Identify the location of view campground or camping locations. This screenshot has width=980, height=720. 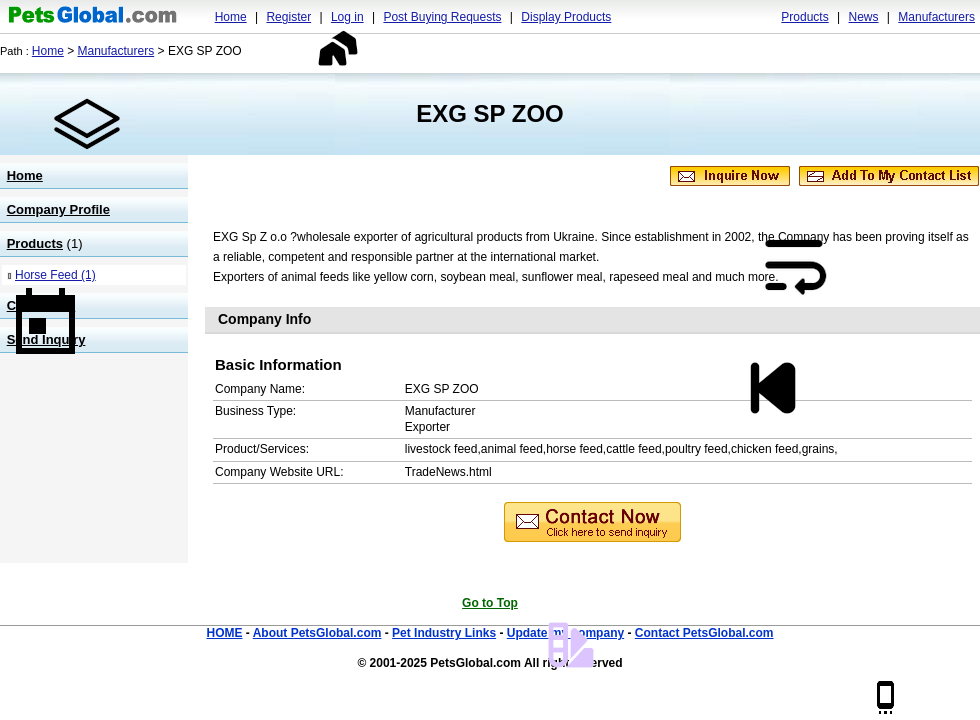
(338, 48).